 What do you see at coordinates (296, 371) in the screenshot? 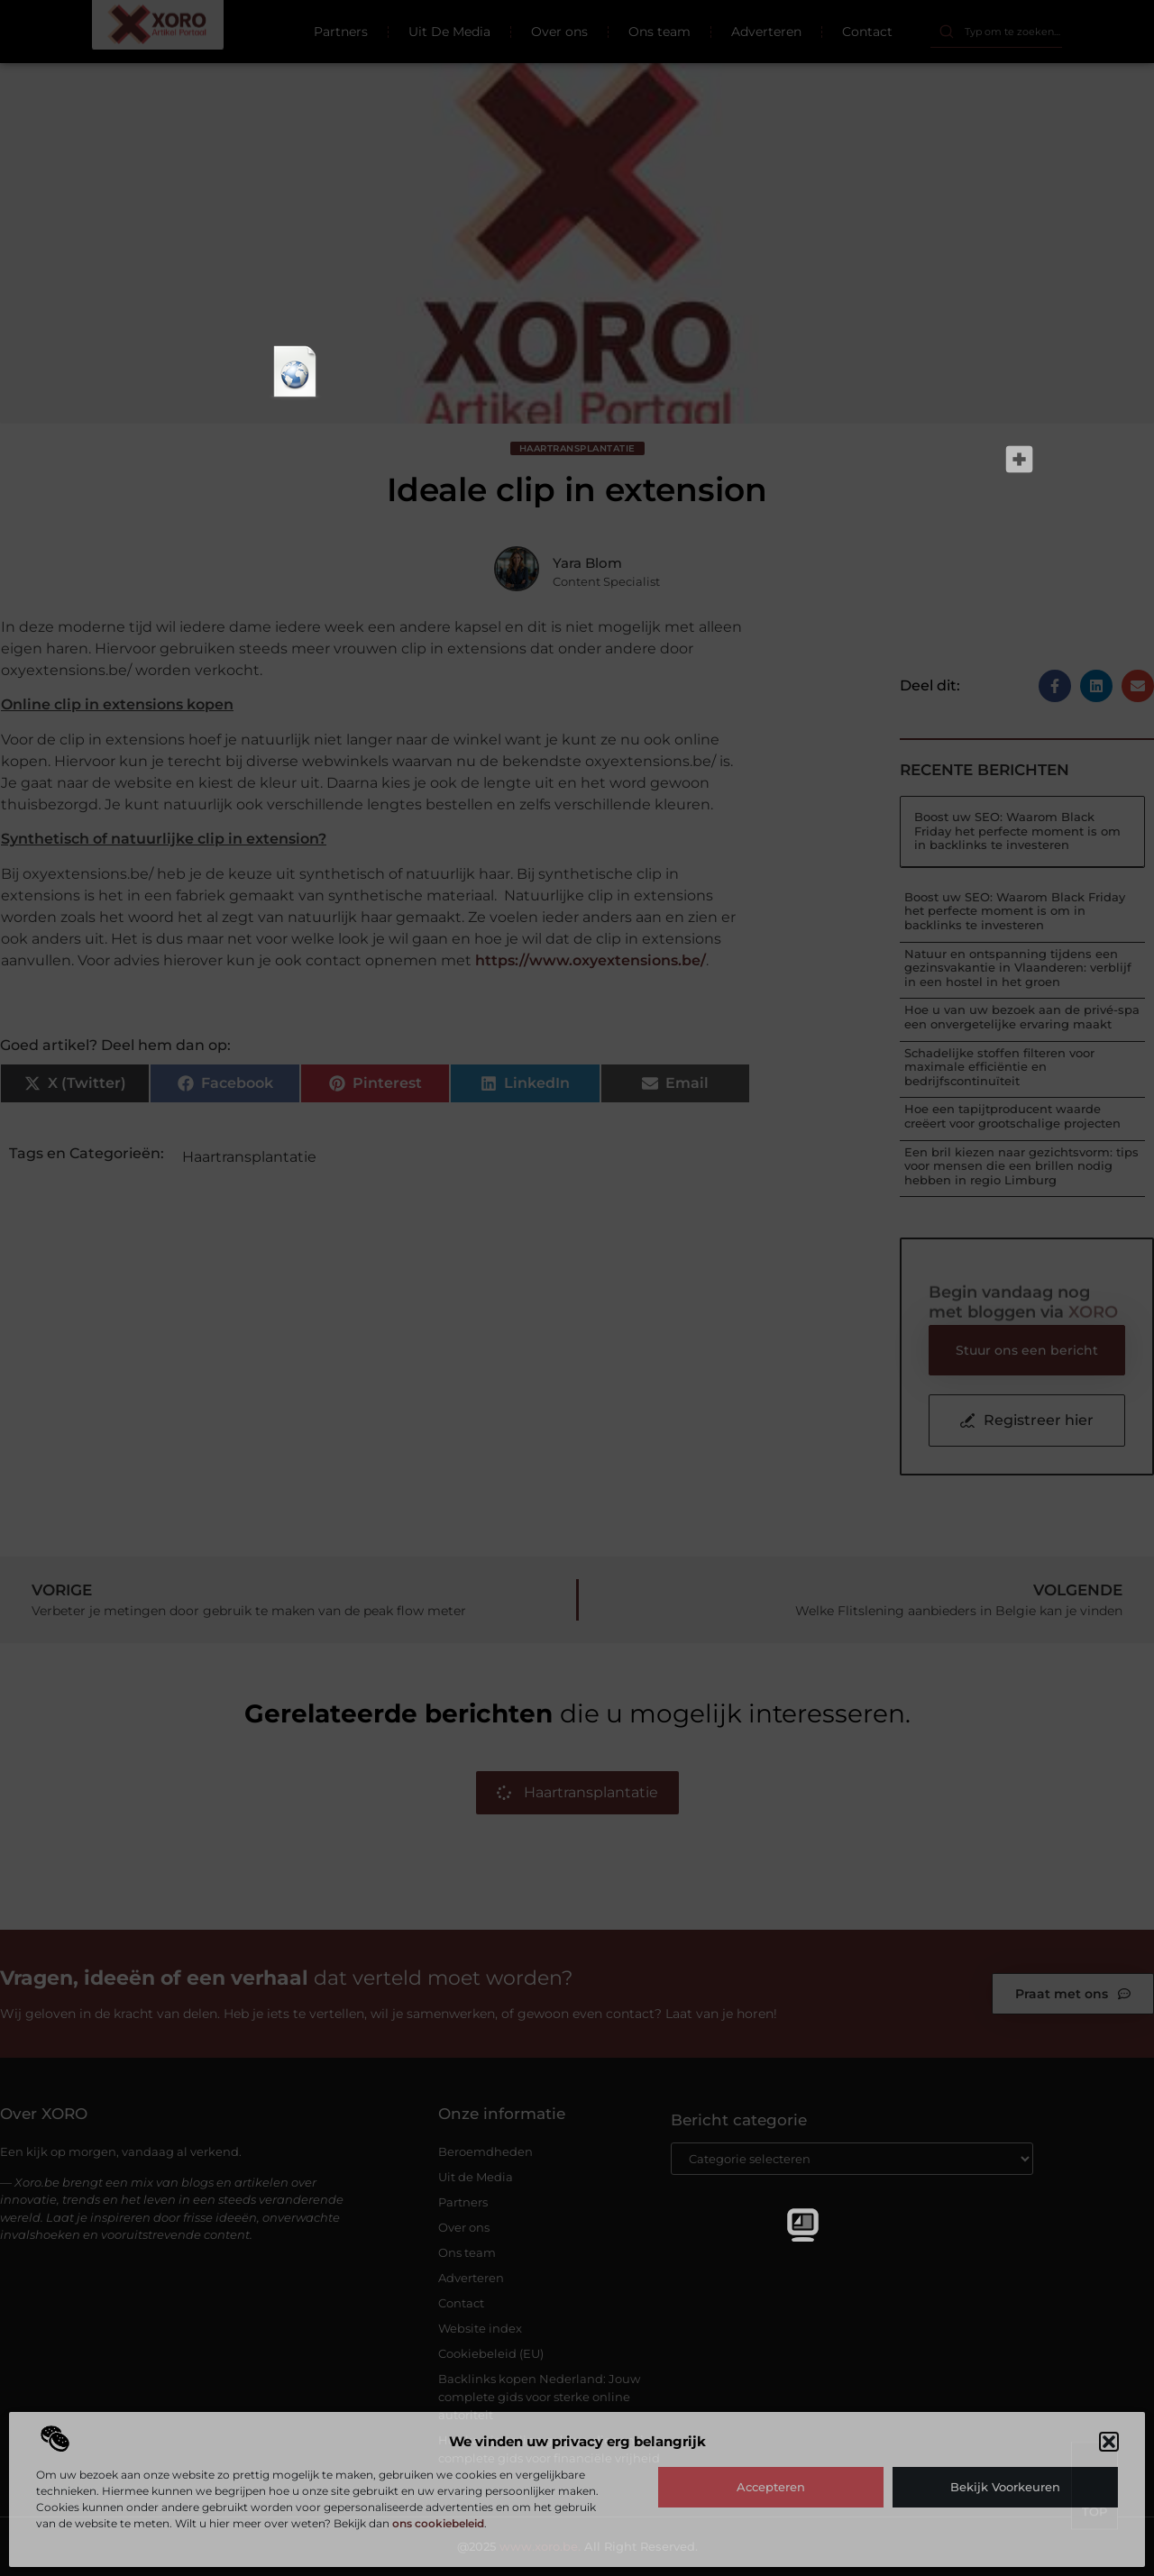
I see `an HTML or web page file` at bounding box center [296, 371].